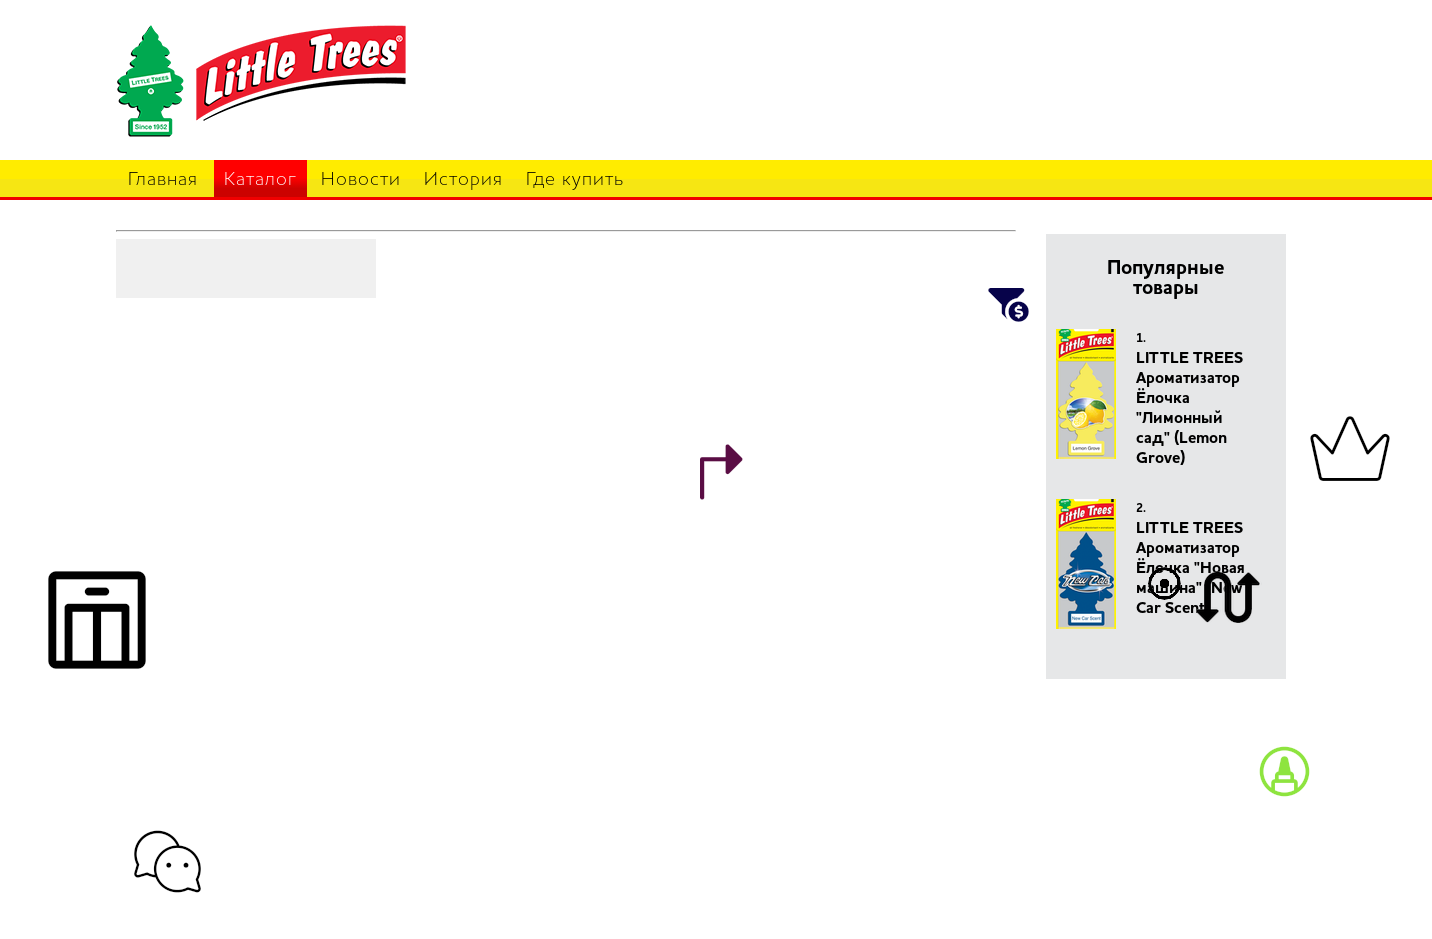 Image resolution: width=1432 pixels, height=939 pixels. Describe the element at coordinates (1008, 301) in the screenshot. I see `filter sales or revenue data` at that location.